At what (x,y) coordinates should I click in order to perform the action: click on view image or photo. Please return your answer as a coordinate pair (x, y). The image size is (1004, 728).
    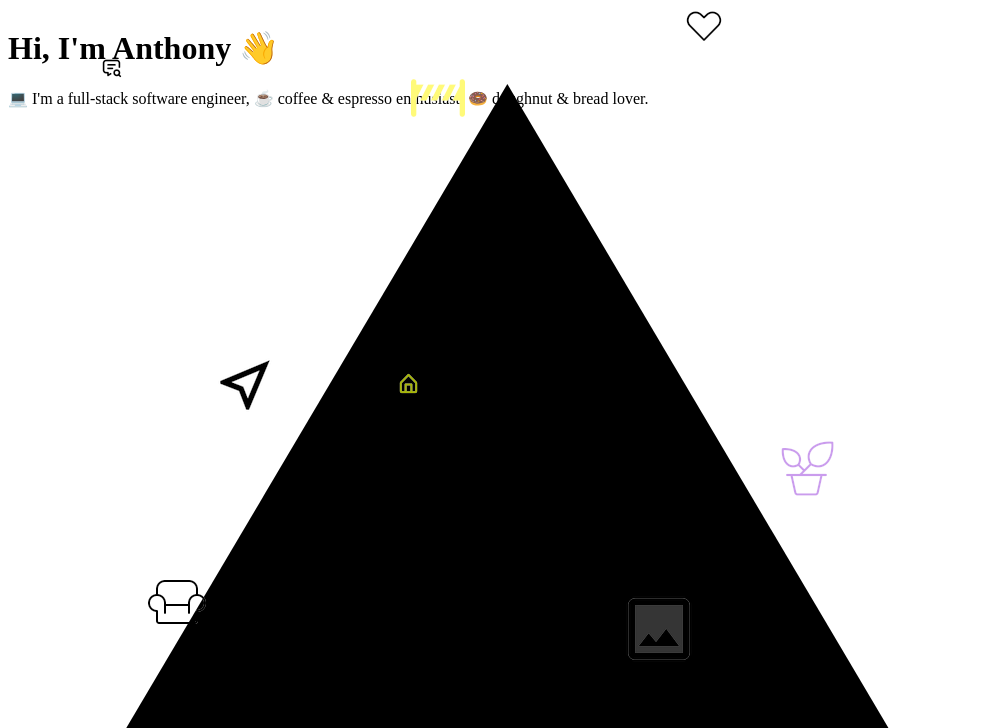
    Looking at the image, I should click on (659, 629).